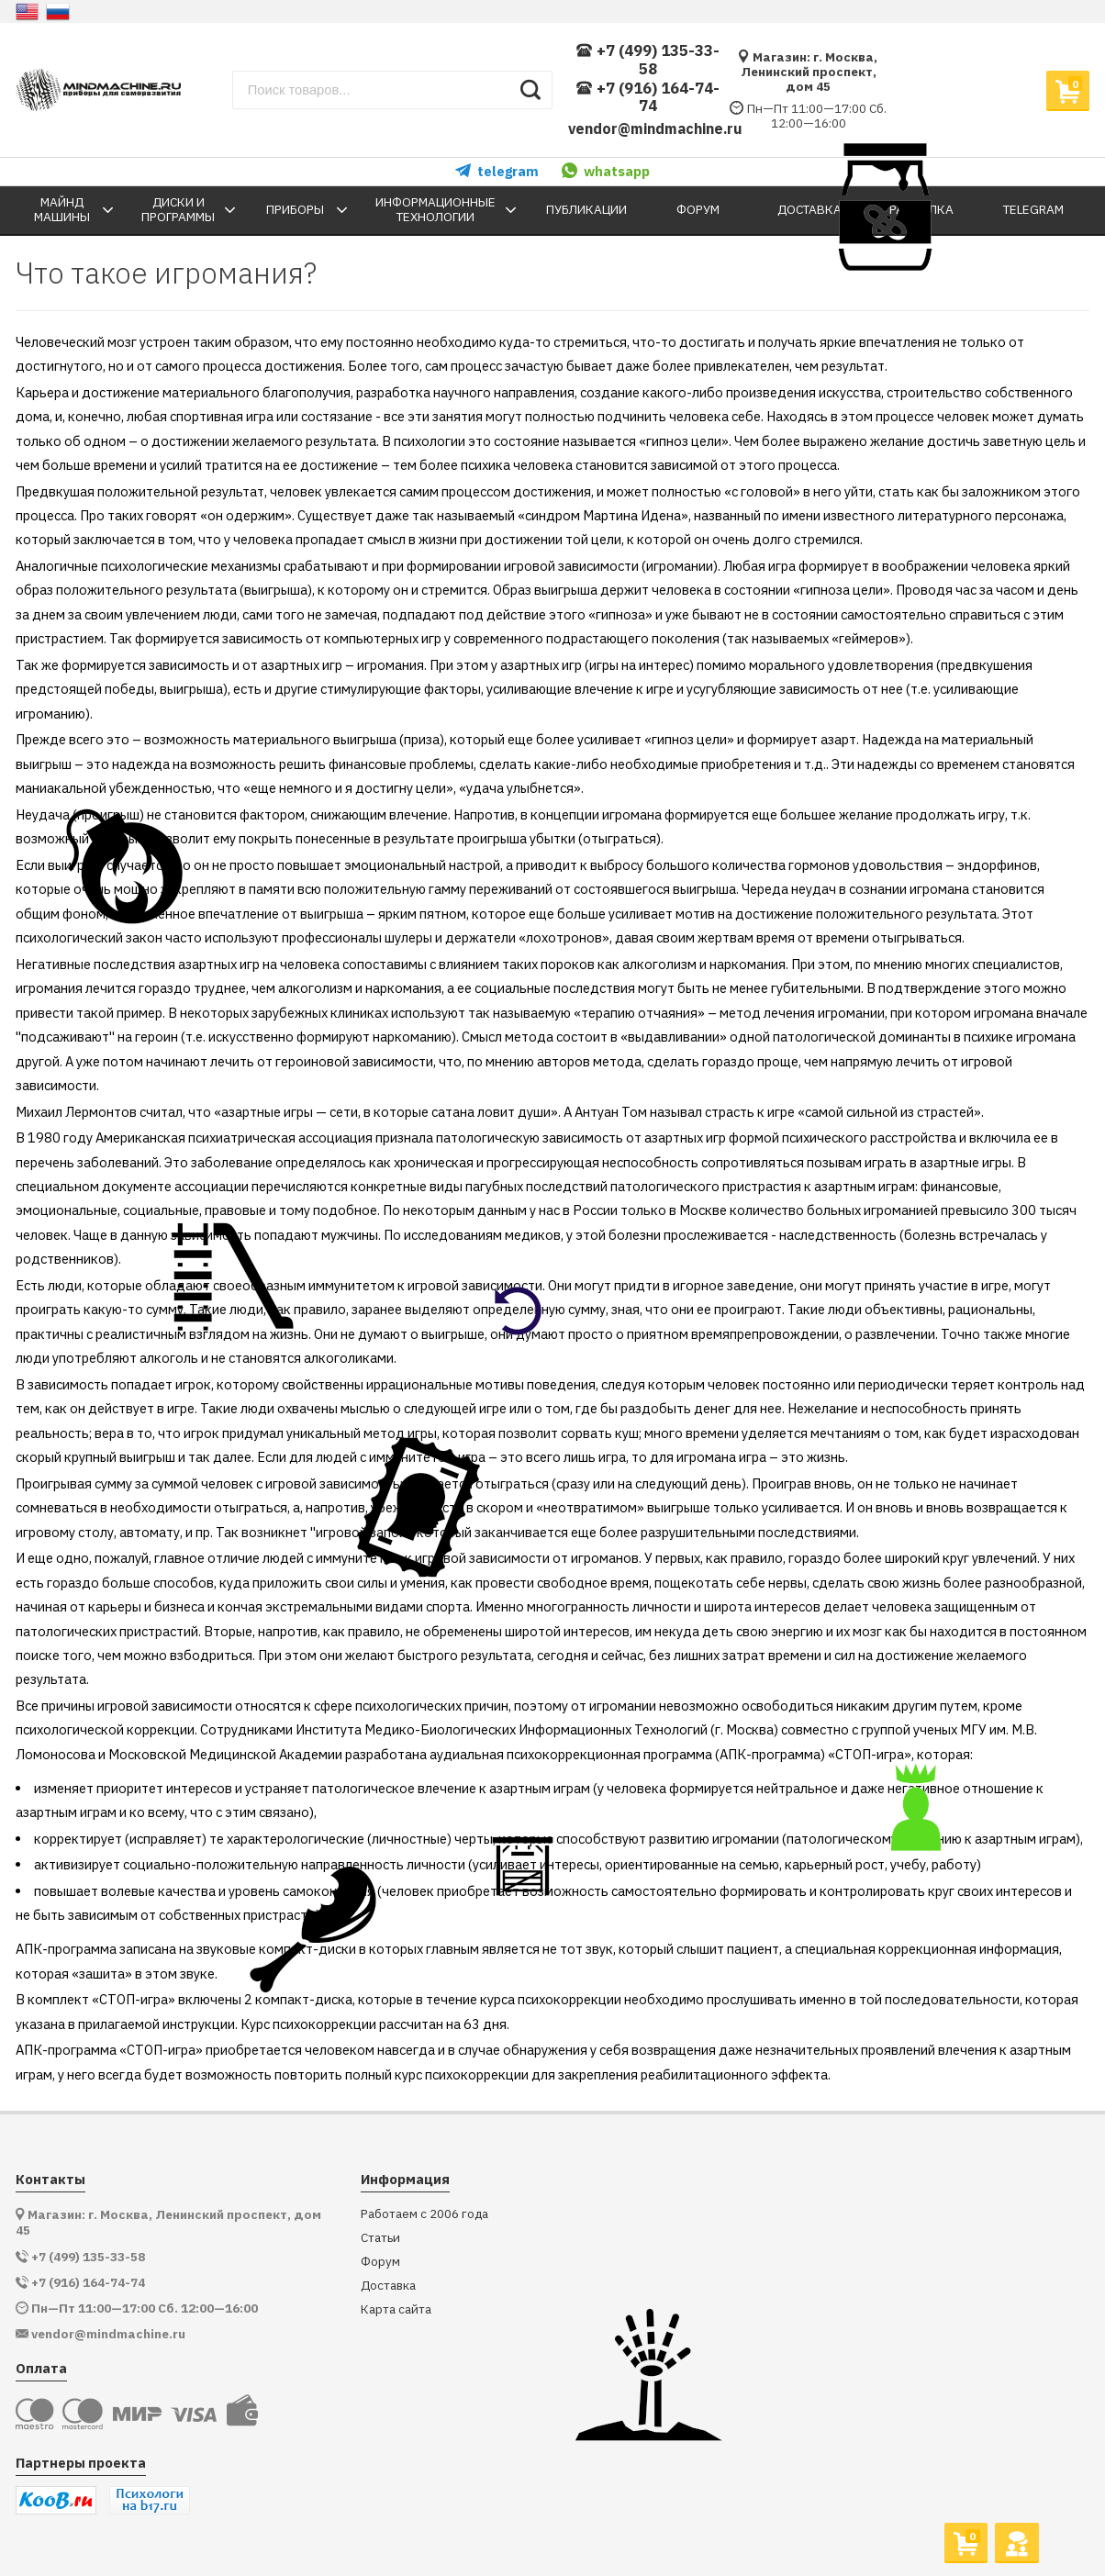 This screenshot has width=1105, height=2576. What do you see at coordinates (123, 864) in the screenshot?
I see `use fire bomb attack or ability` at bounding box center [123, 864].